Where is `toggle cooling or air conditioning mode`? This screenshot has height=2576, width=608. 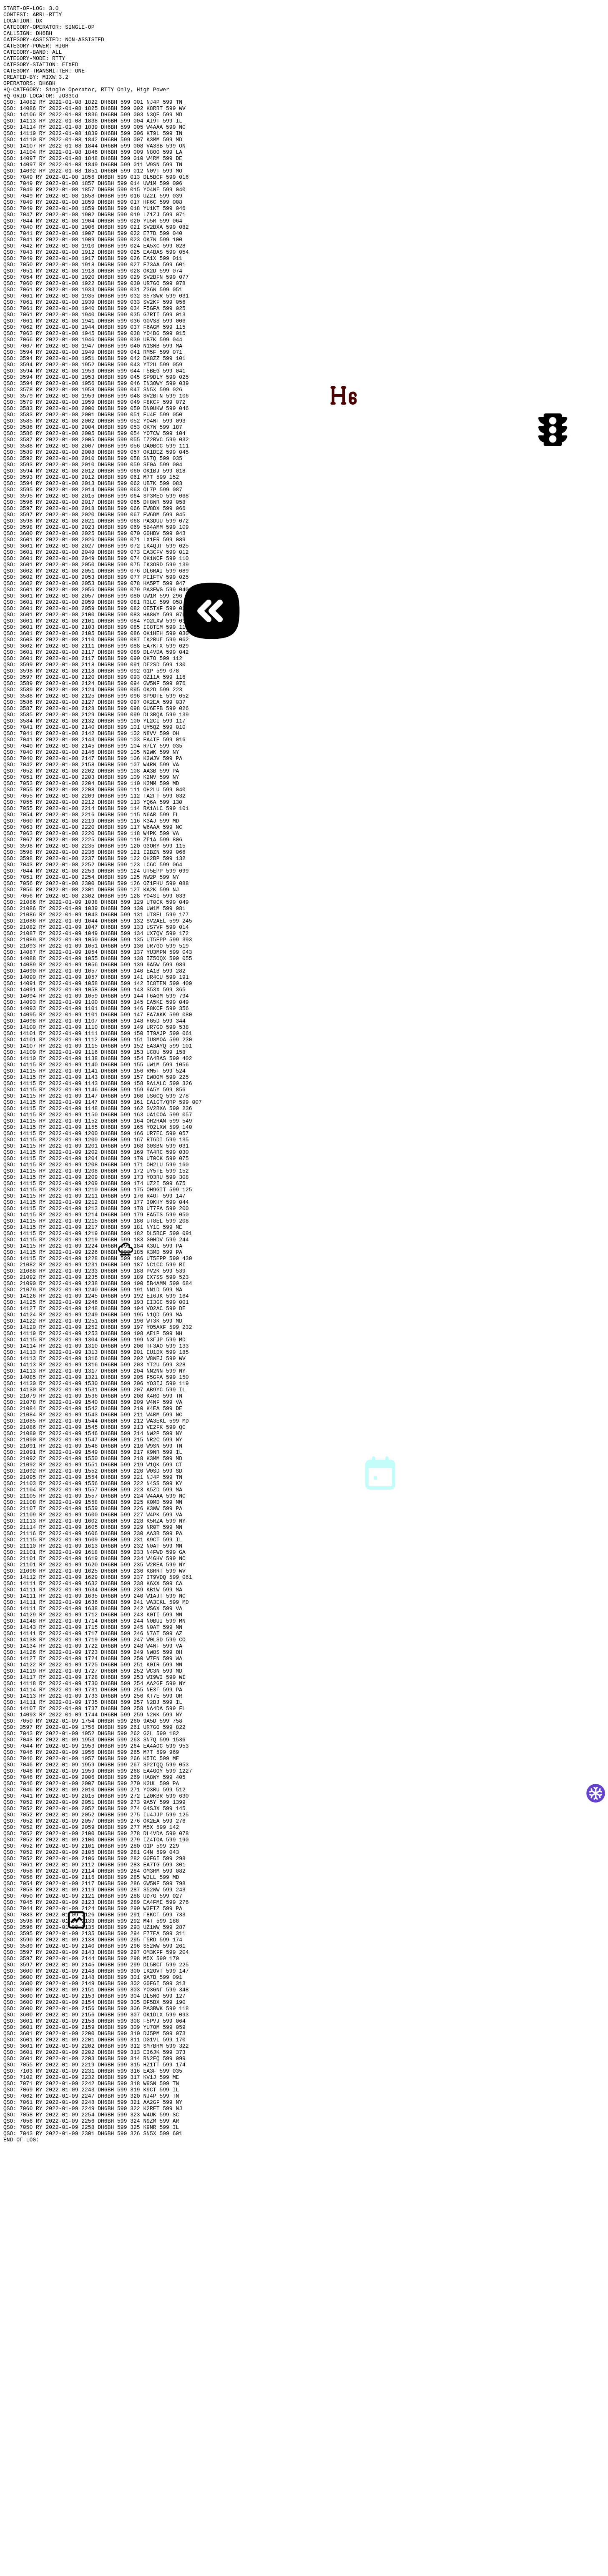 toggle cooling or air conditioning mode is located at coordinates (595, 1793).